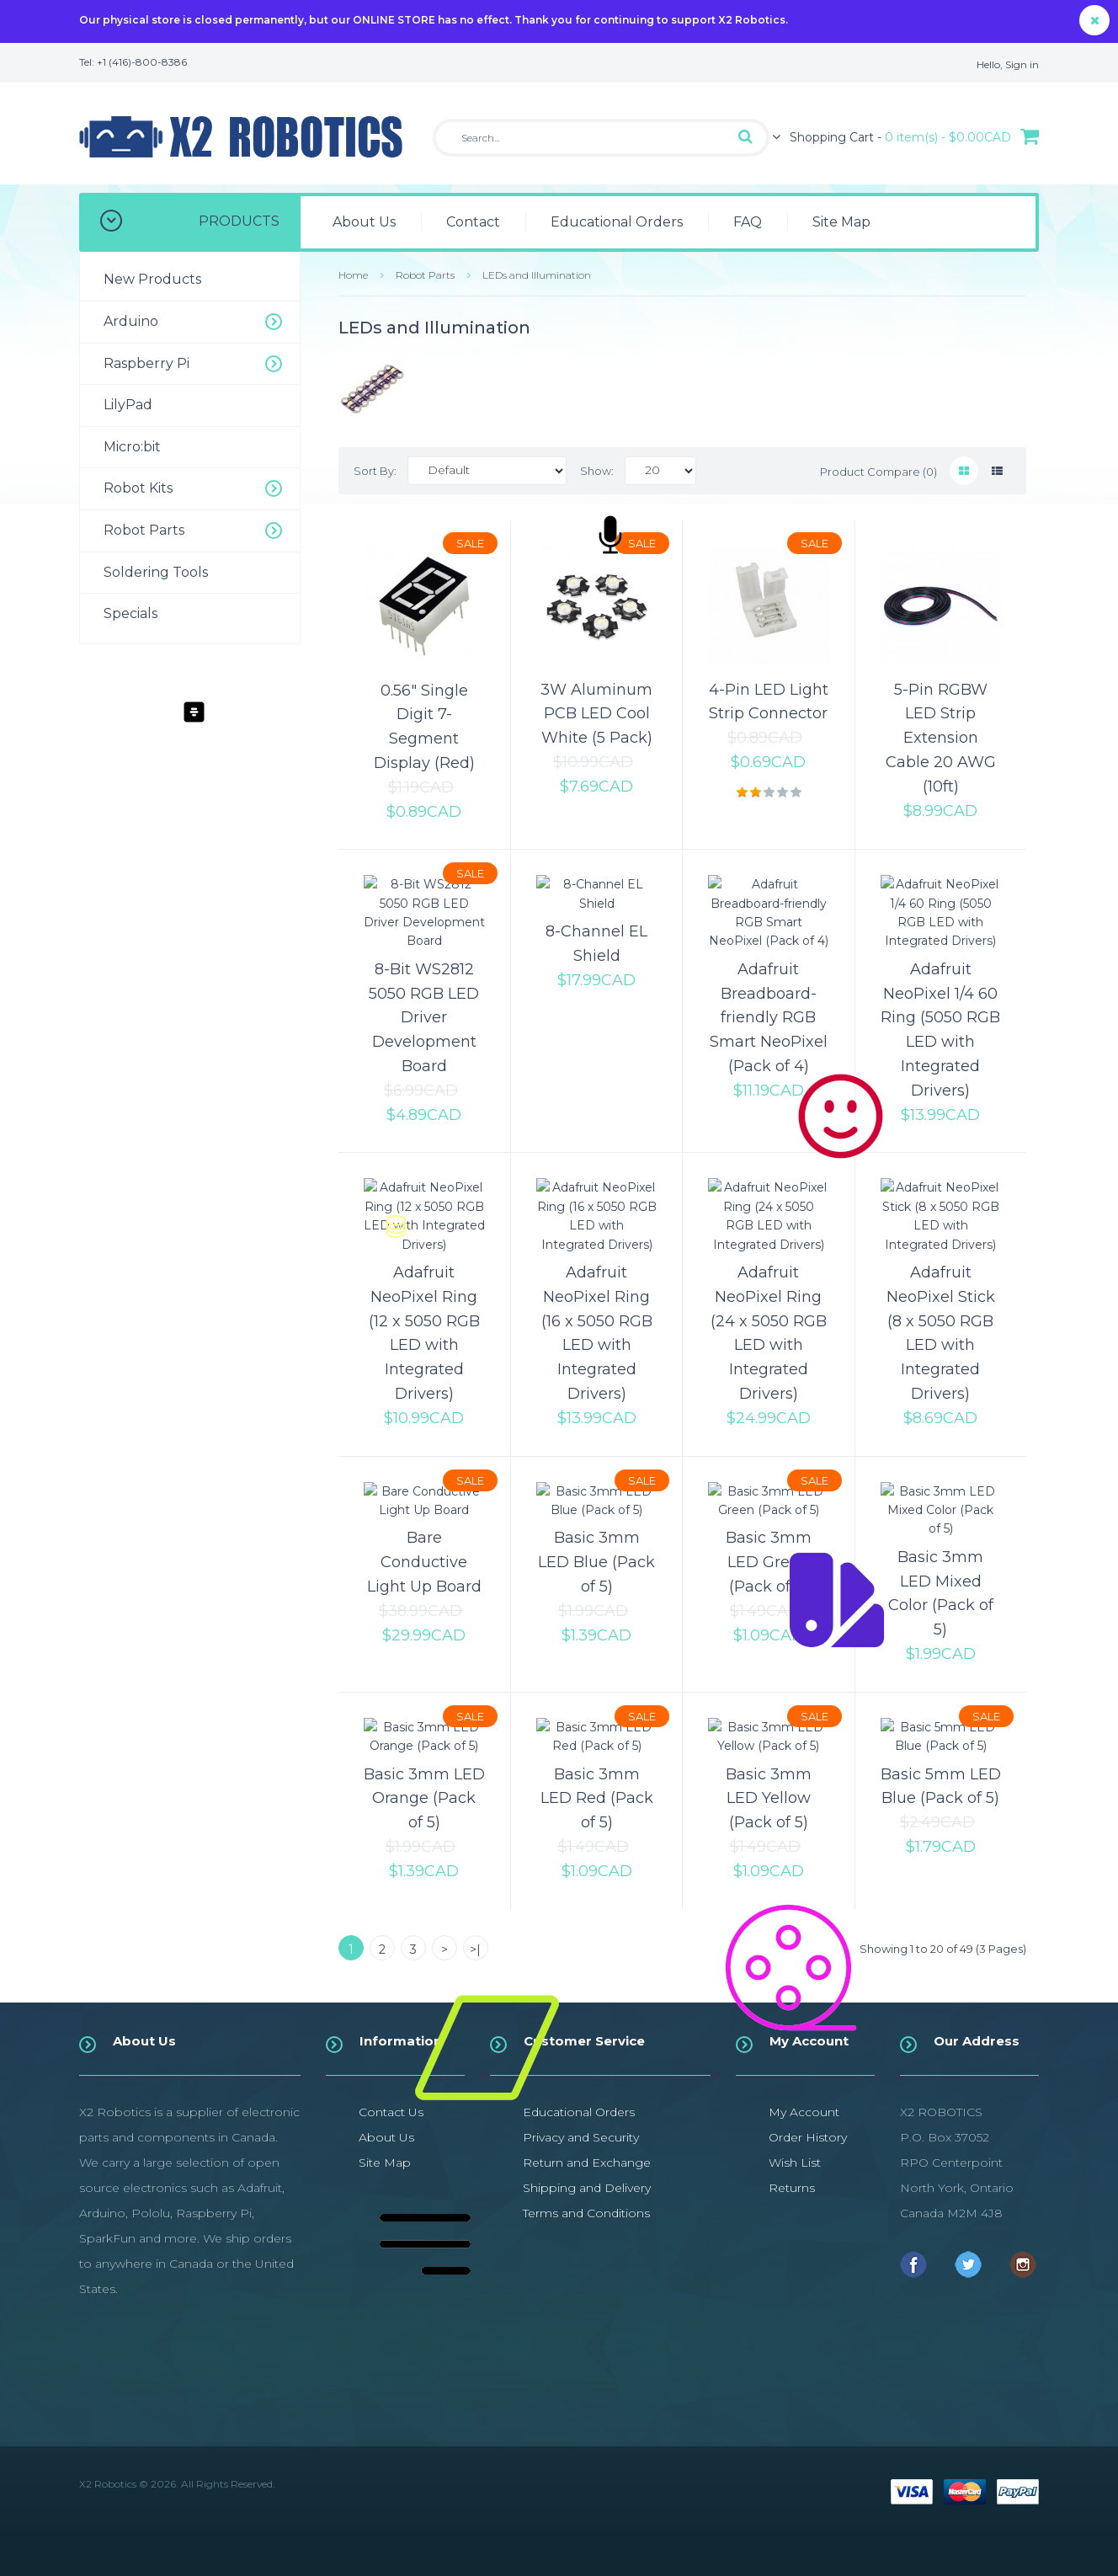 The image size is (1118, 2576). What do you see at coordinates (610, 535) in the screenshot?
I see `tap to start voice input` at bounding box center [610, 535].